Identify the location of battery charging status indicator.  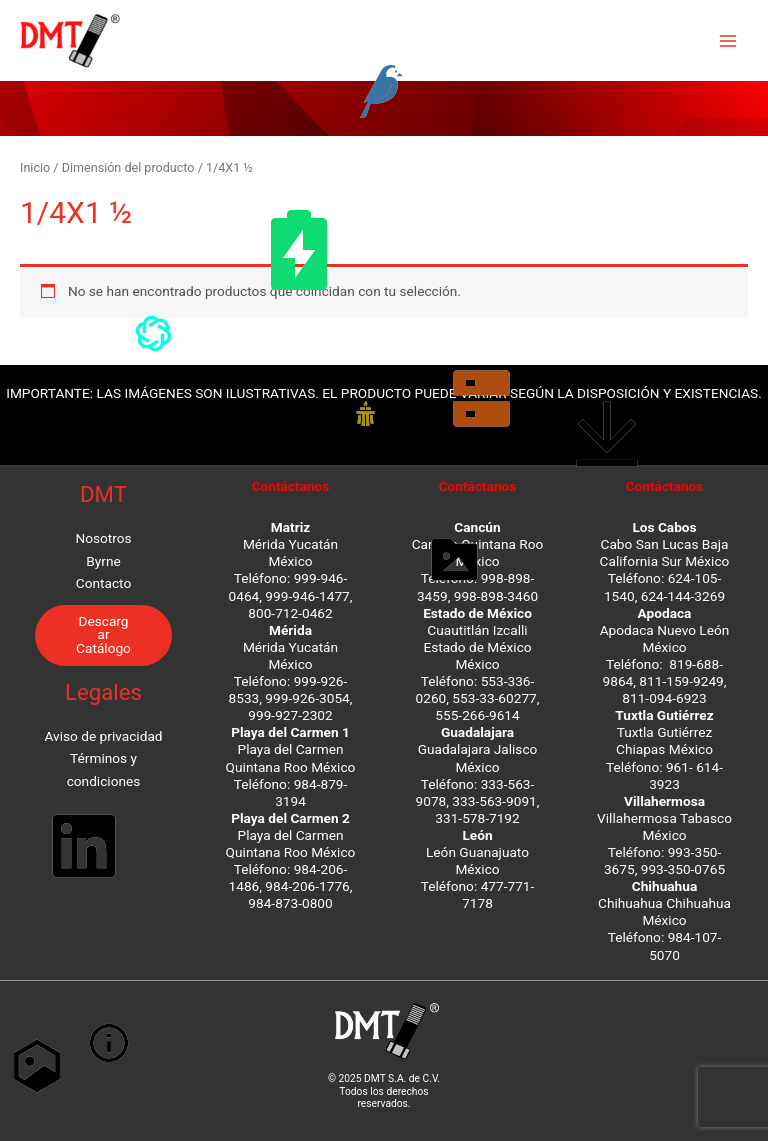
(299, 250).